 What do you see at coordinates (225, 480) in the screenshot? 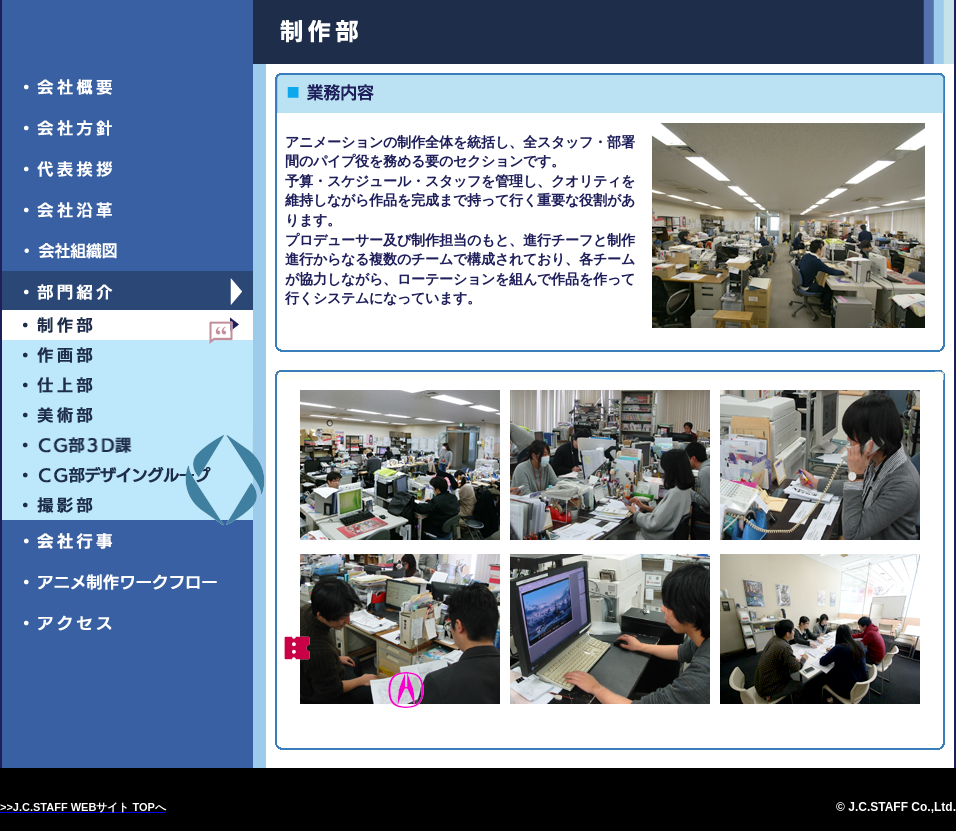
I see `ethereum name service (ENS) logo` at bounding box center [225, 480].